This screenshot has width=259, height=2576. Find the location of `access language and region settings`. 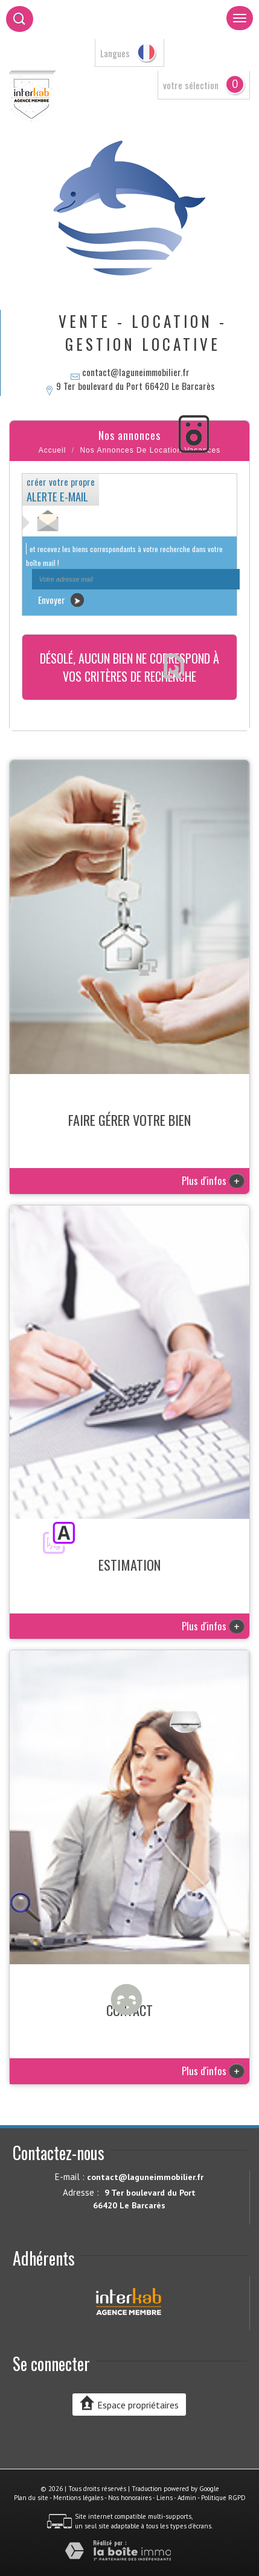

access language and region settings is located at coordinates (59, 1538).